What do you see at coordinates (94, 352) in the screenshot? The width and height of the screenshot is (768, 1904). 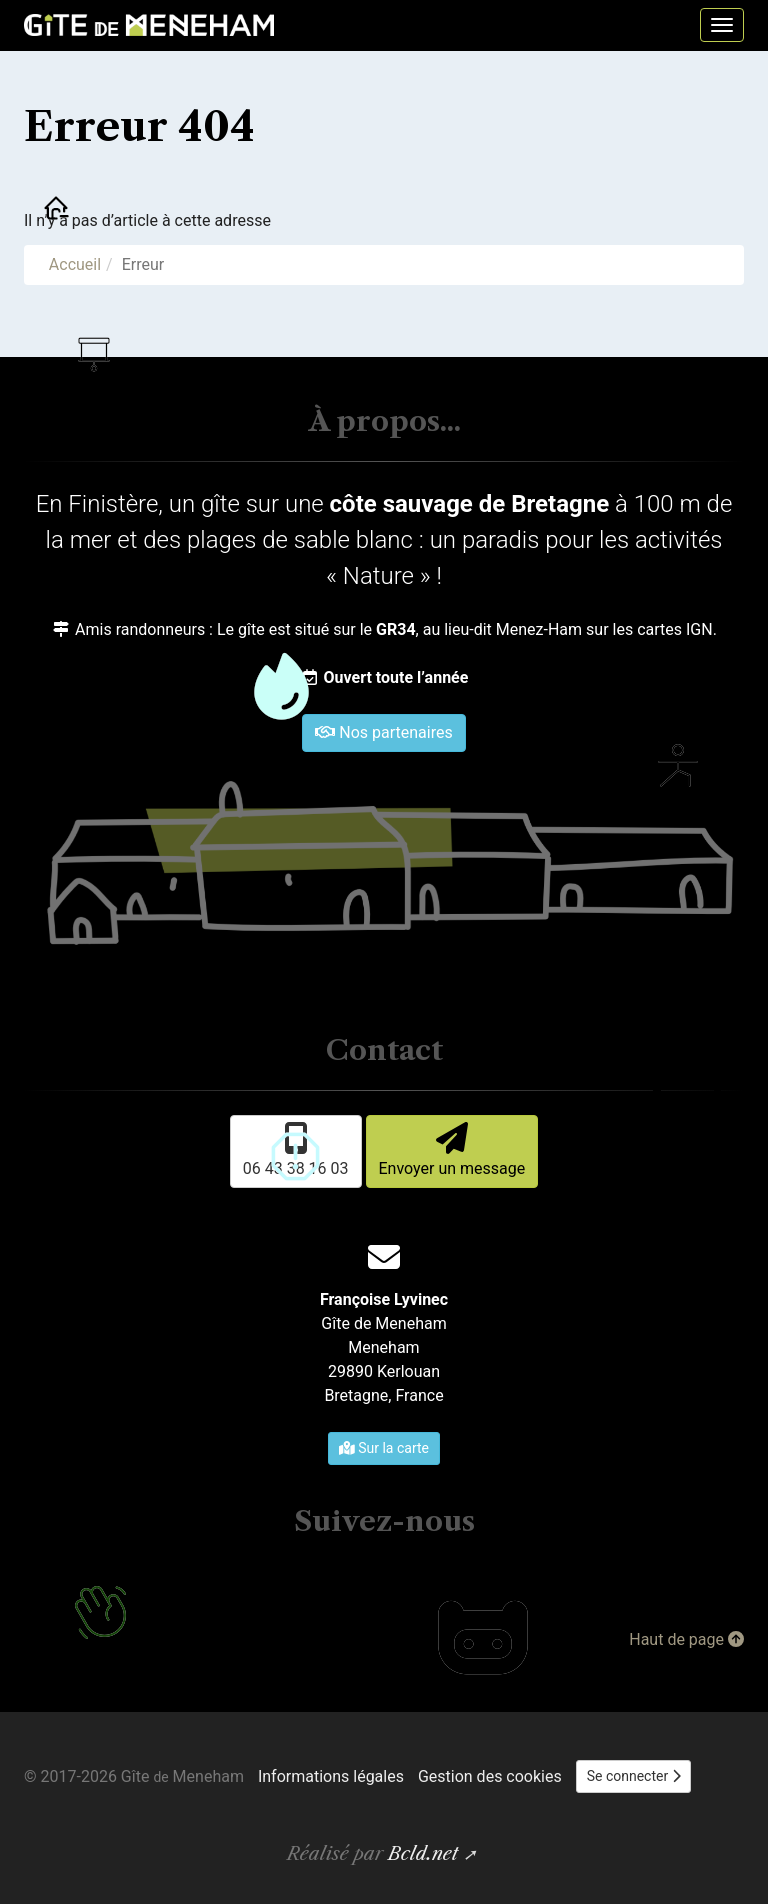 I see `start a presentation` at bounding box center [94, 352].